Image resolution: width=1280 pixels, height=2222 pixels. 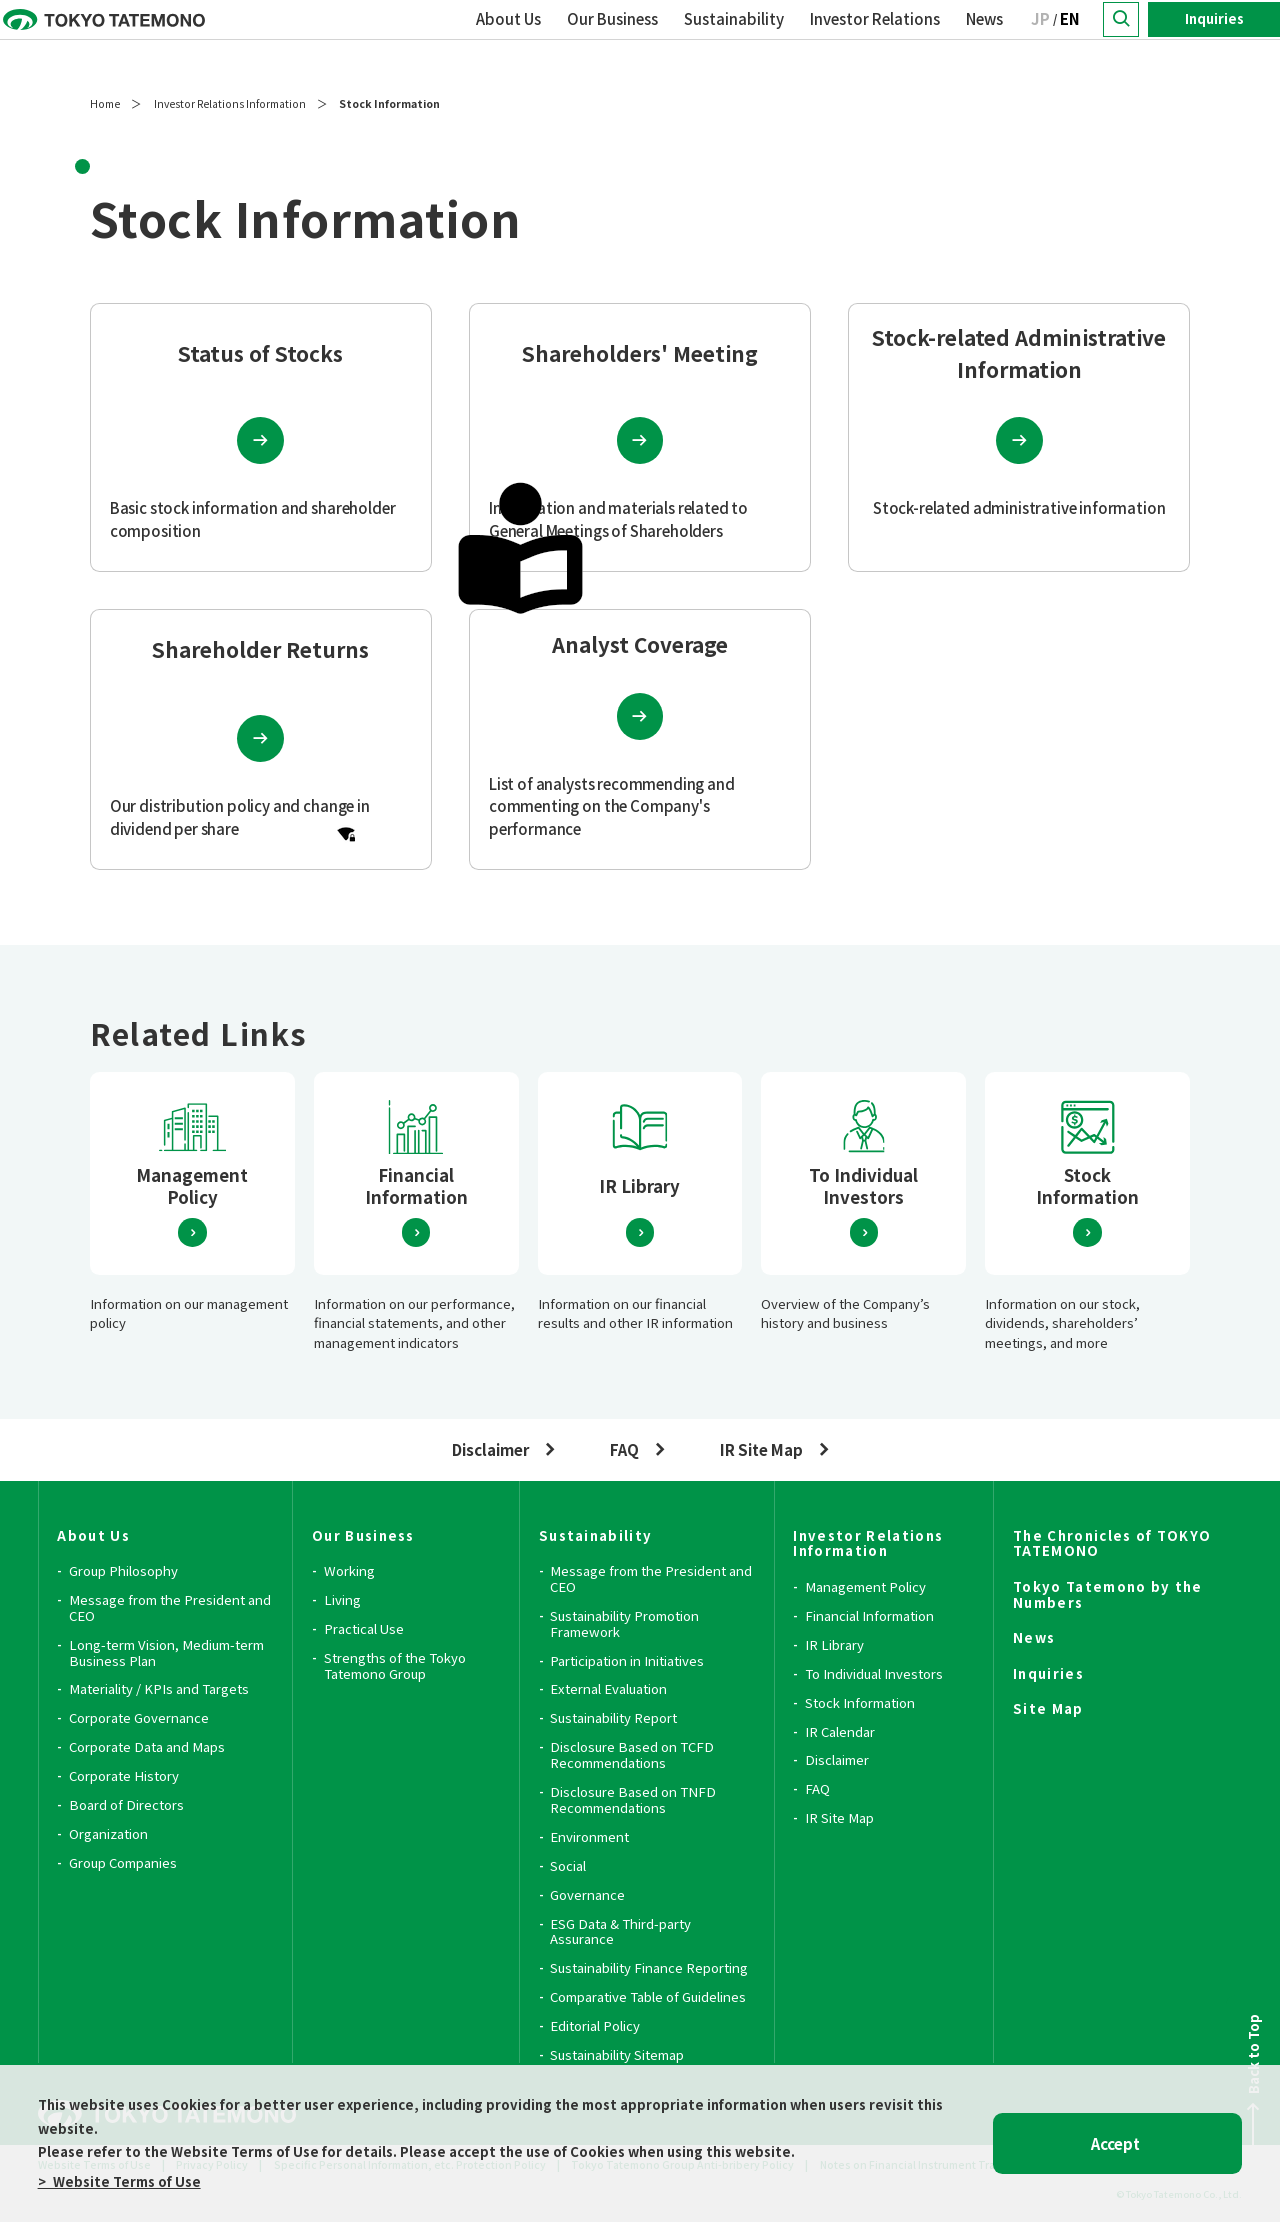 What do you see at coordinates (346, 834) in the screenshot?
I see `indicates a secure wifi connection at full signal strength` at bounding box center [346, 834].